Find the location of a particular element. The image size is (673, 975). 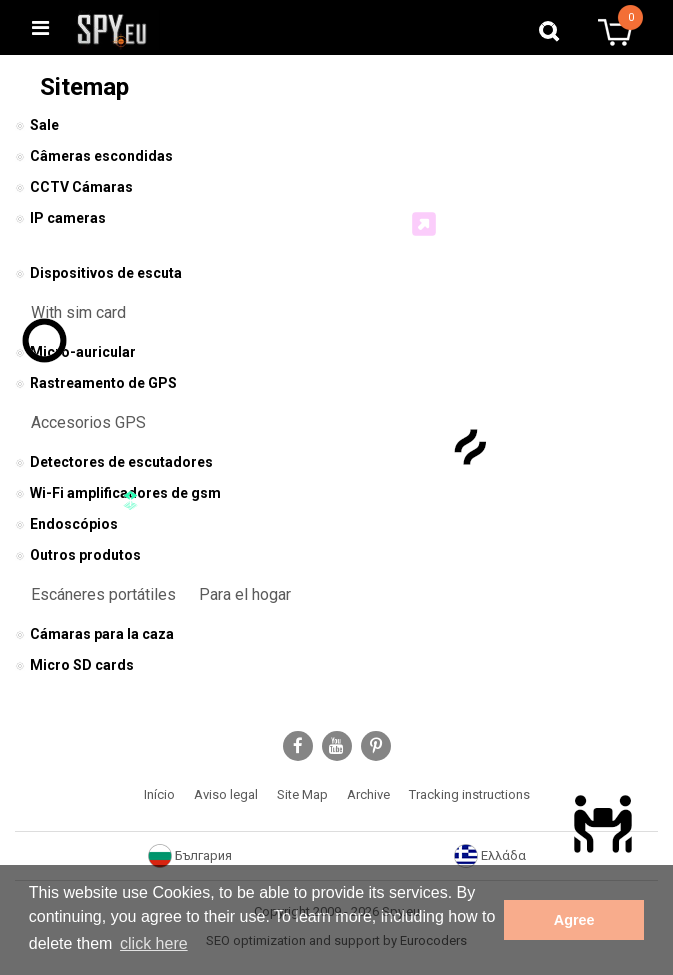

flux brand logo is located at coordinates (130, 500).